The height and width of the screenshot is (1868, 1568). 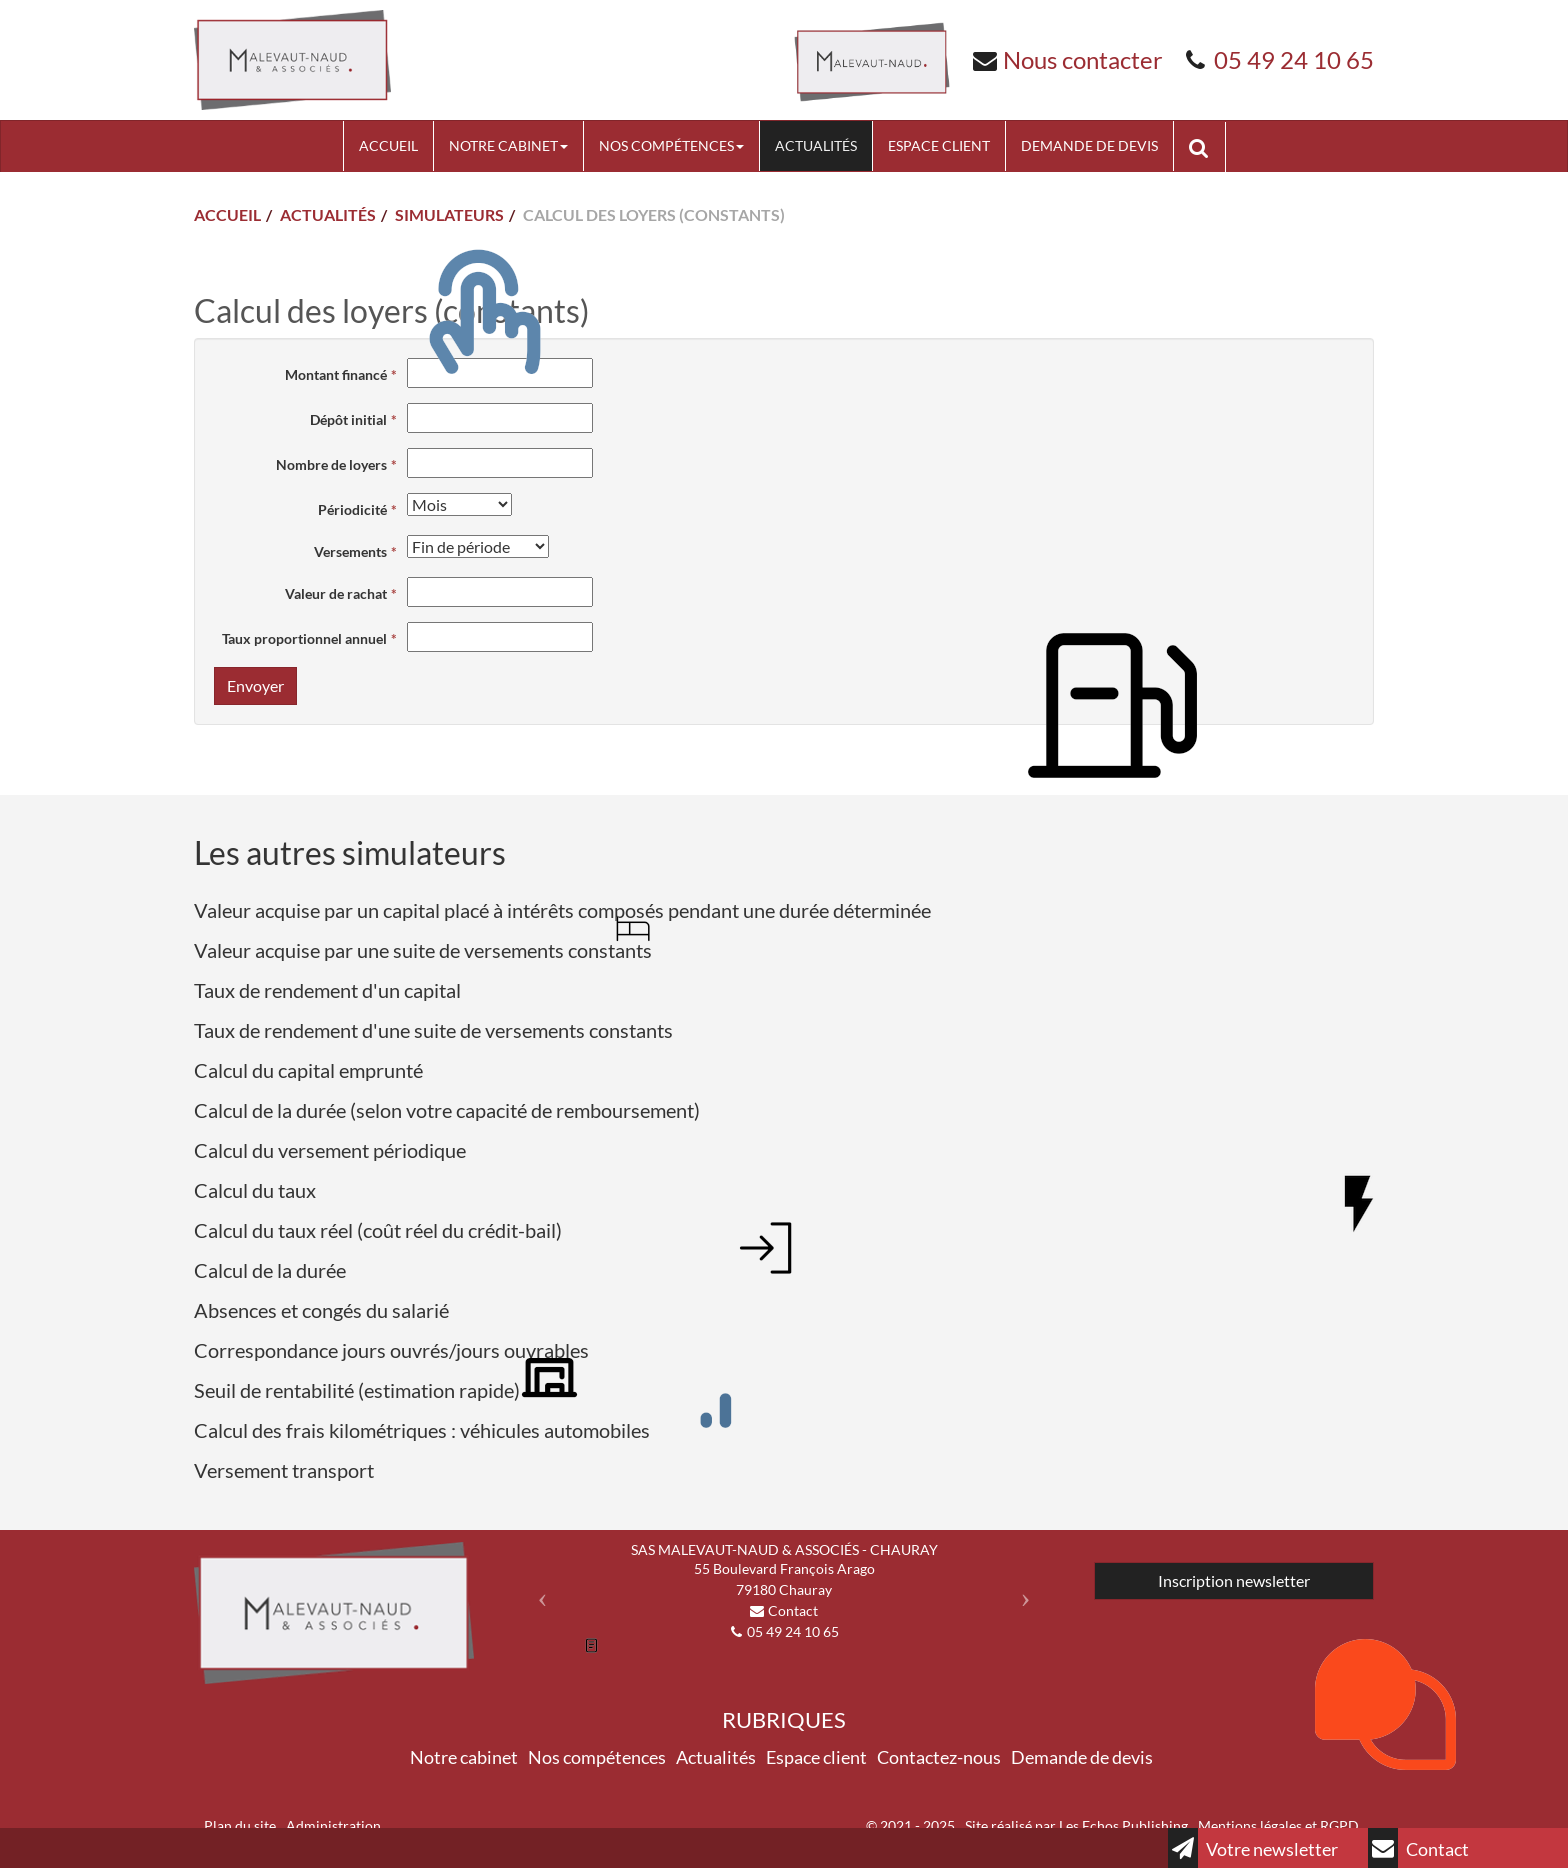 What do you see at coordinates (591, 1645) in the screenshot?
I see `view your notes` at bounding box center [591, 1645].